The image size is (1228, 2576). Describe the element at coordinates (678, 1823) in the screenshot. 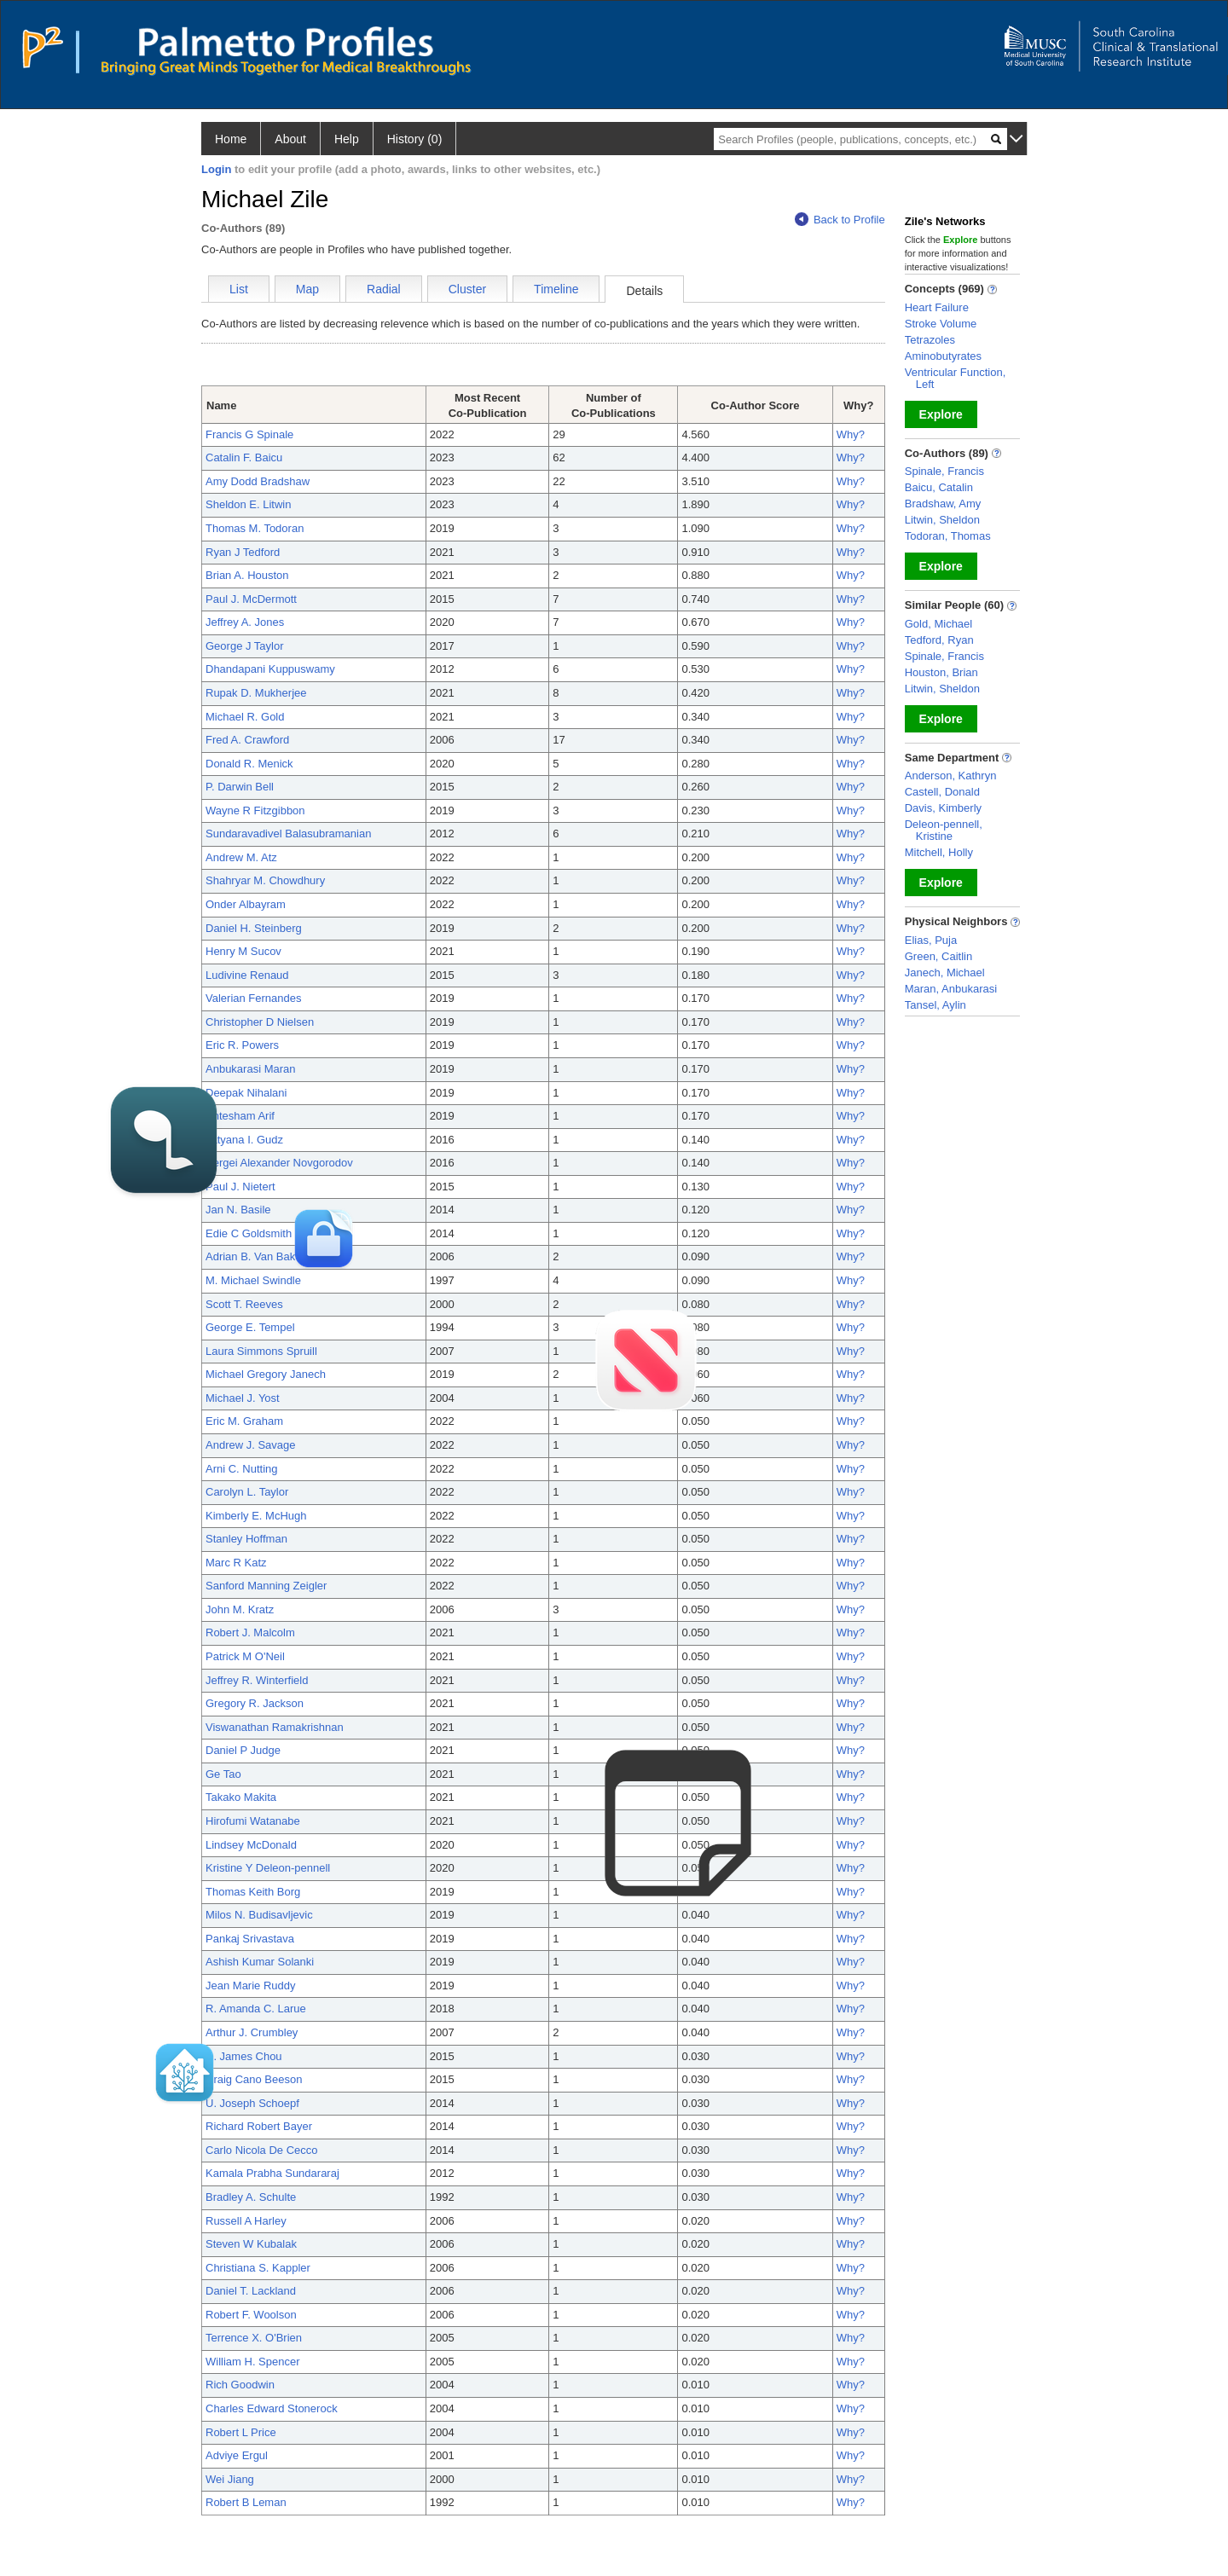

I see `access desktop widgets or desklets` at that location.